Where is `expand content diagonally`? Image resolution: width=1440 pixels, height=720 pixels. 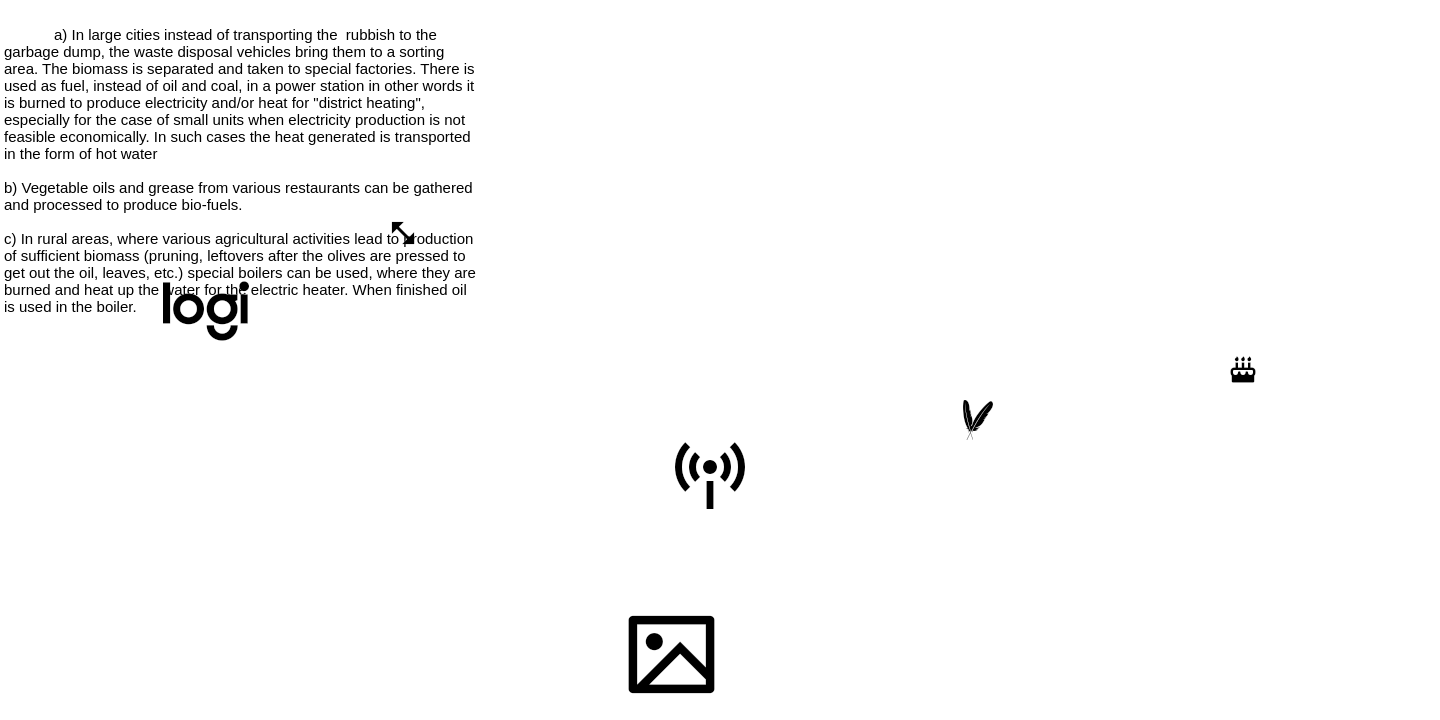 expand content diagonally is located at coordinates (403, 233).